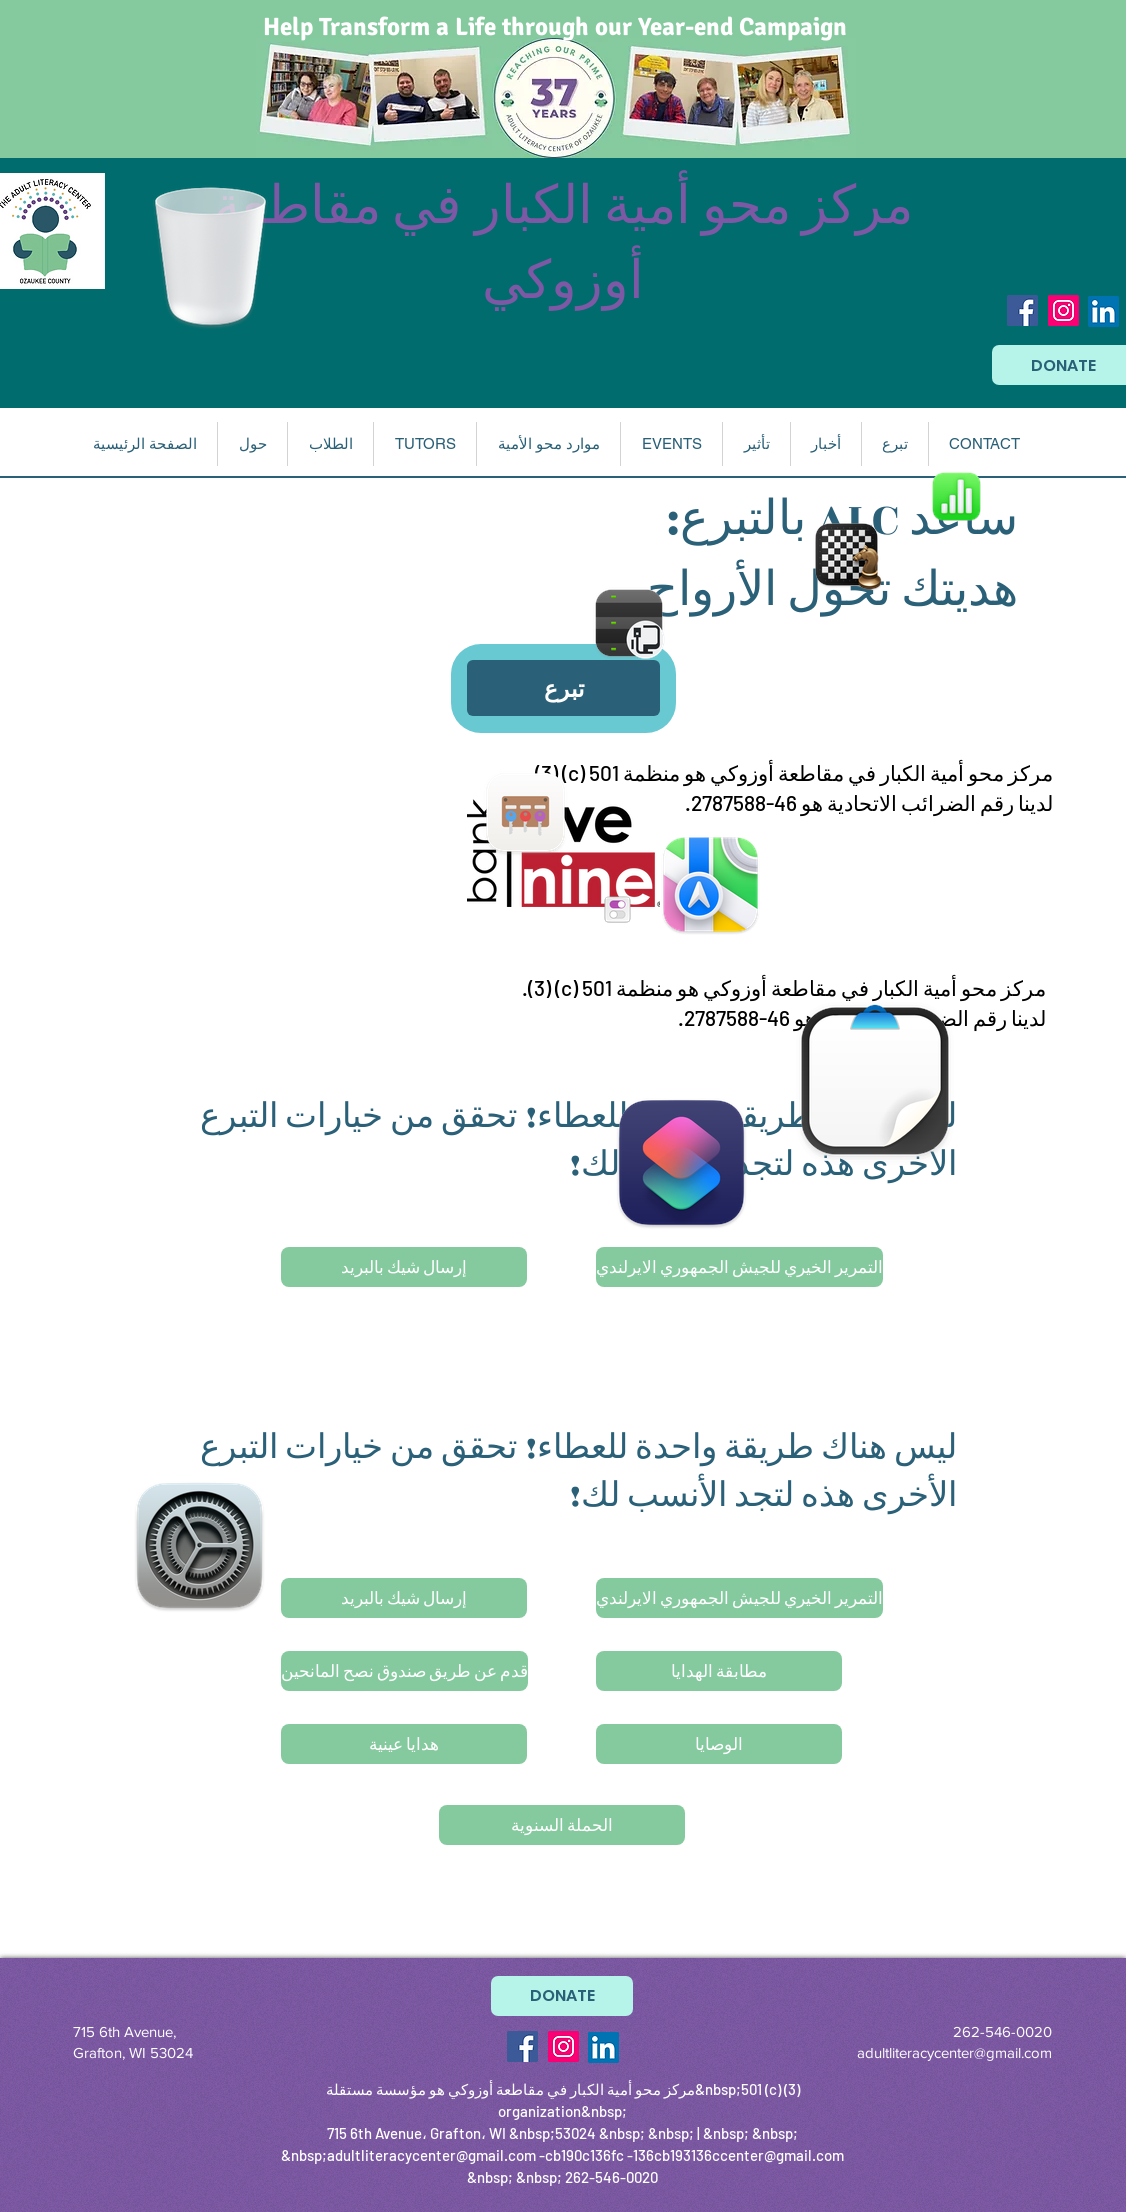 Image resolution: width=1126 pixels, height=2212 pixels. Describe the element at coordinates (525, 812) in the screenshot. I see `open keyrack password manager` at that location.